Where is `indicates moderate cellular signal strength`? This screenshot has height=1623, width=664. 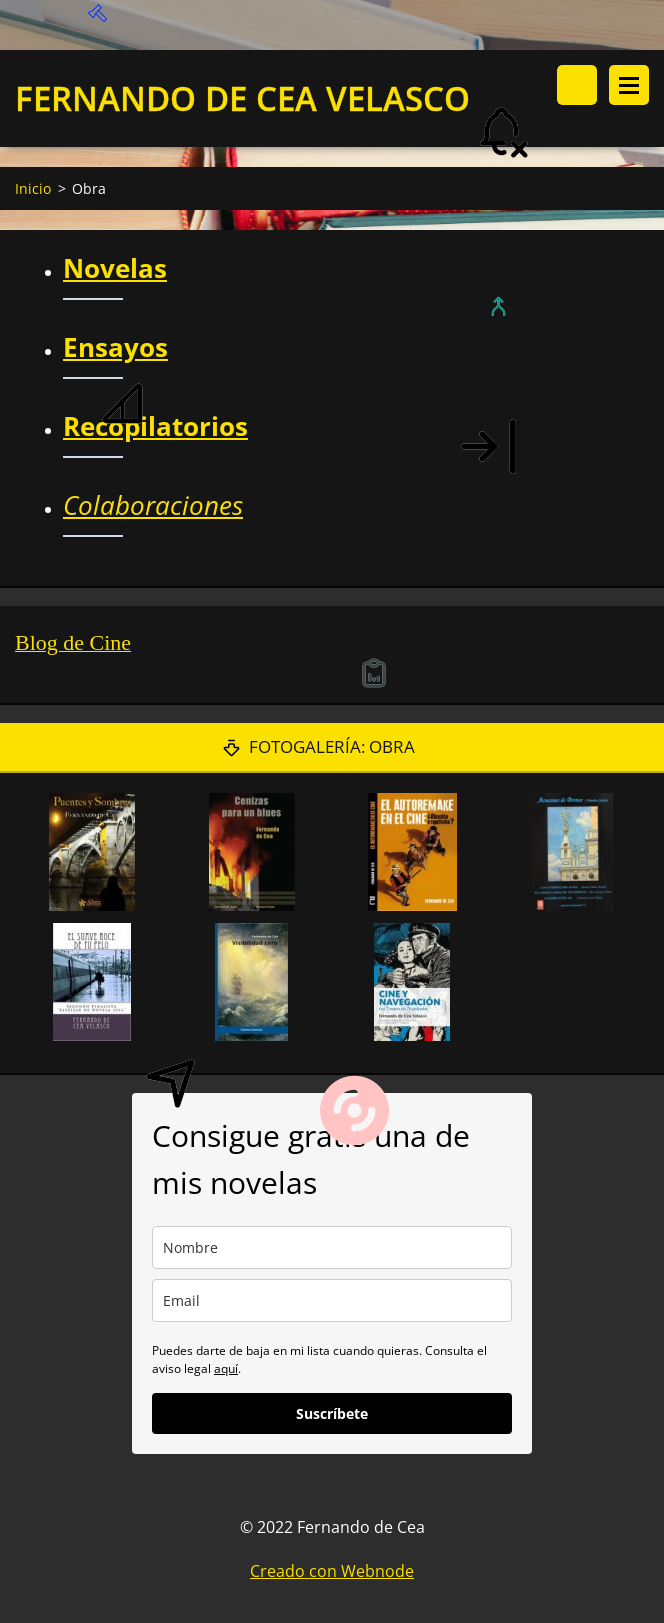
indicates moderate cellular signal strength is located at coordinates (122, 403).